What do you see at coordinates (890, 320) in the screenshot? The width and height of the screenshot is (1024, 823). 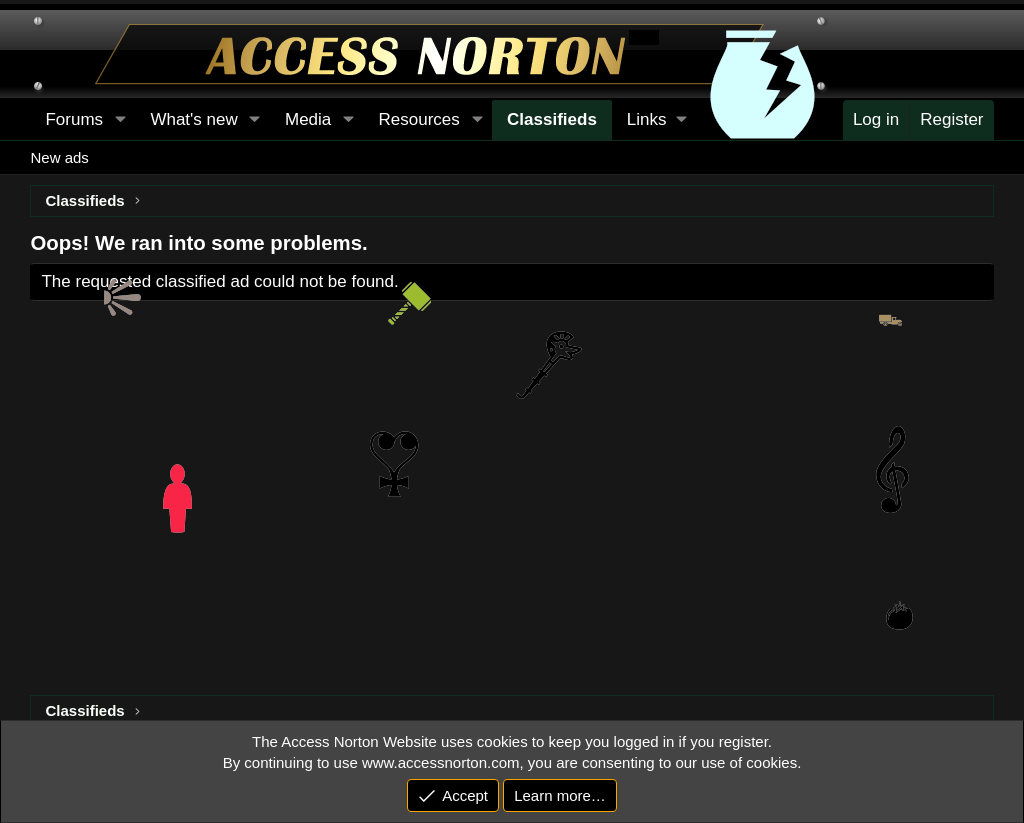 I see `indicates freight or cargo delivery` at bounding box center [890, 320].